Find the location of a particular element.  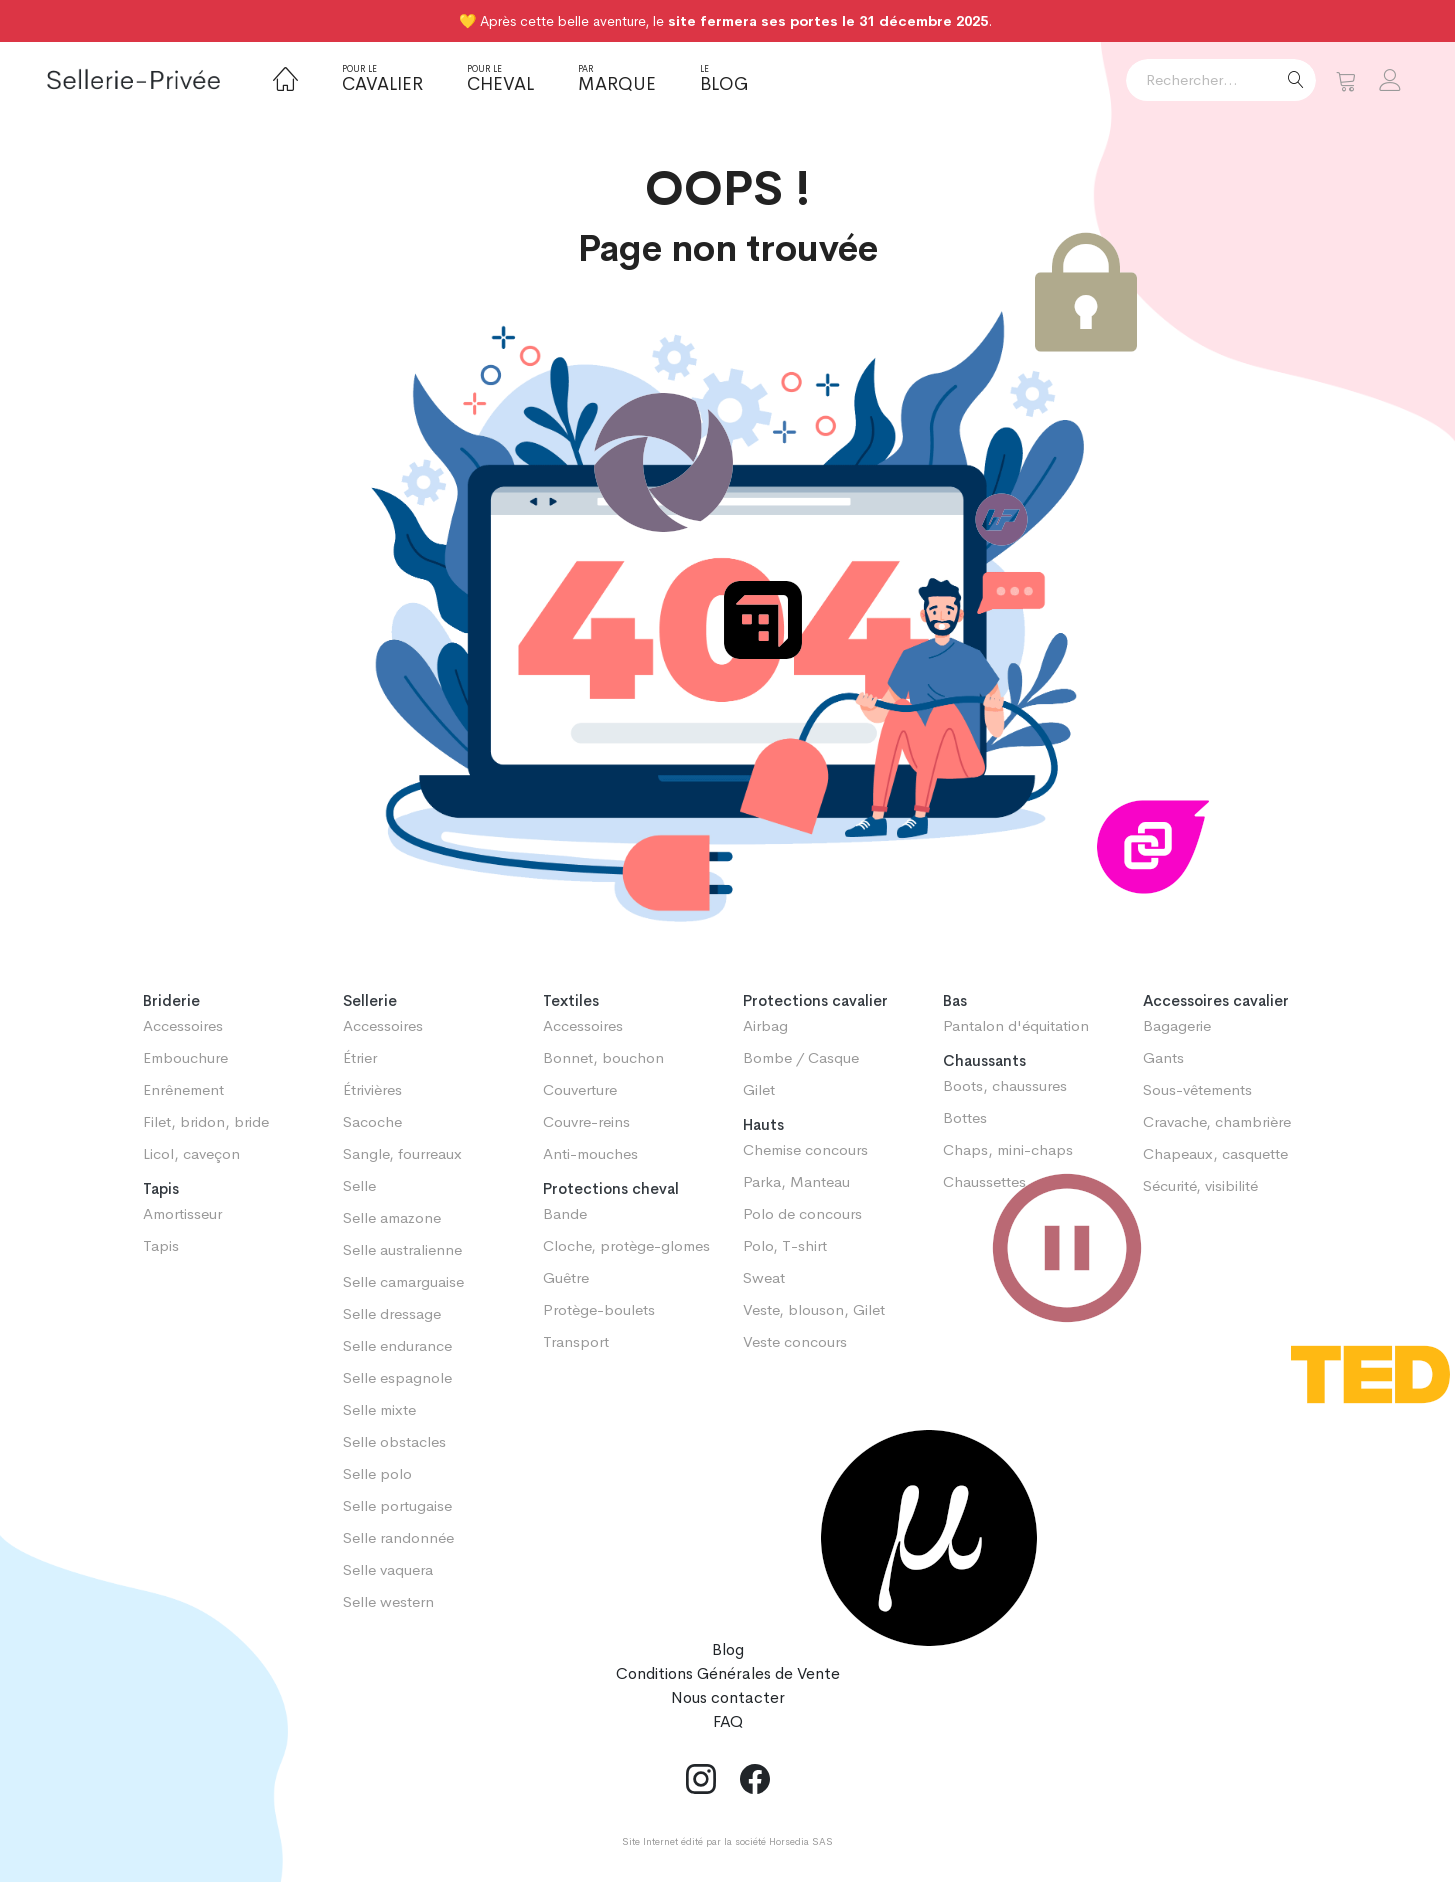

linkfire logo is located at coordinates (1153, 847).